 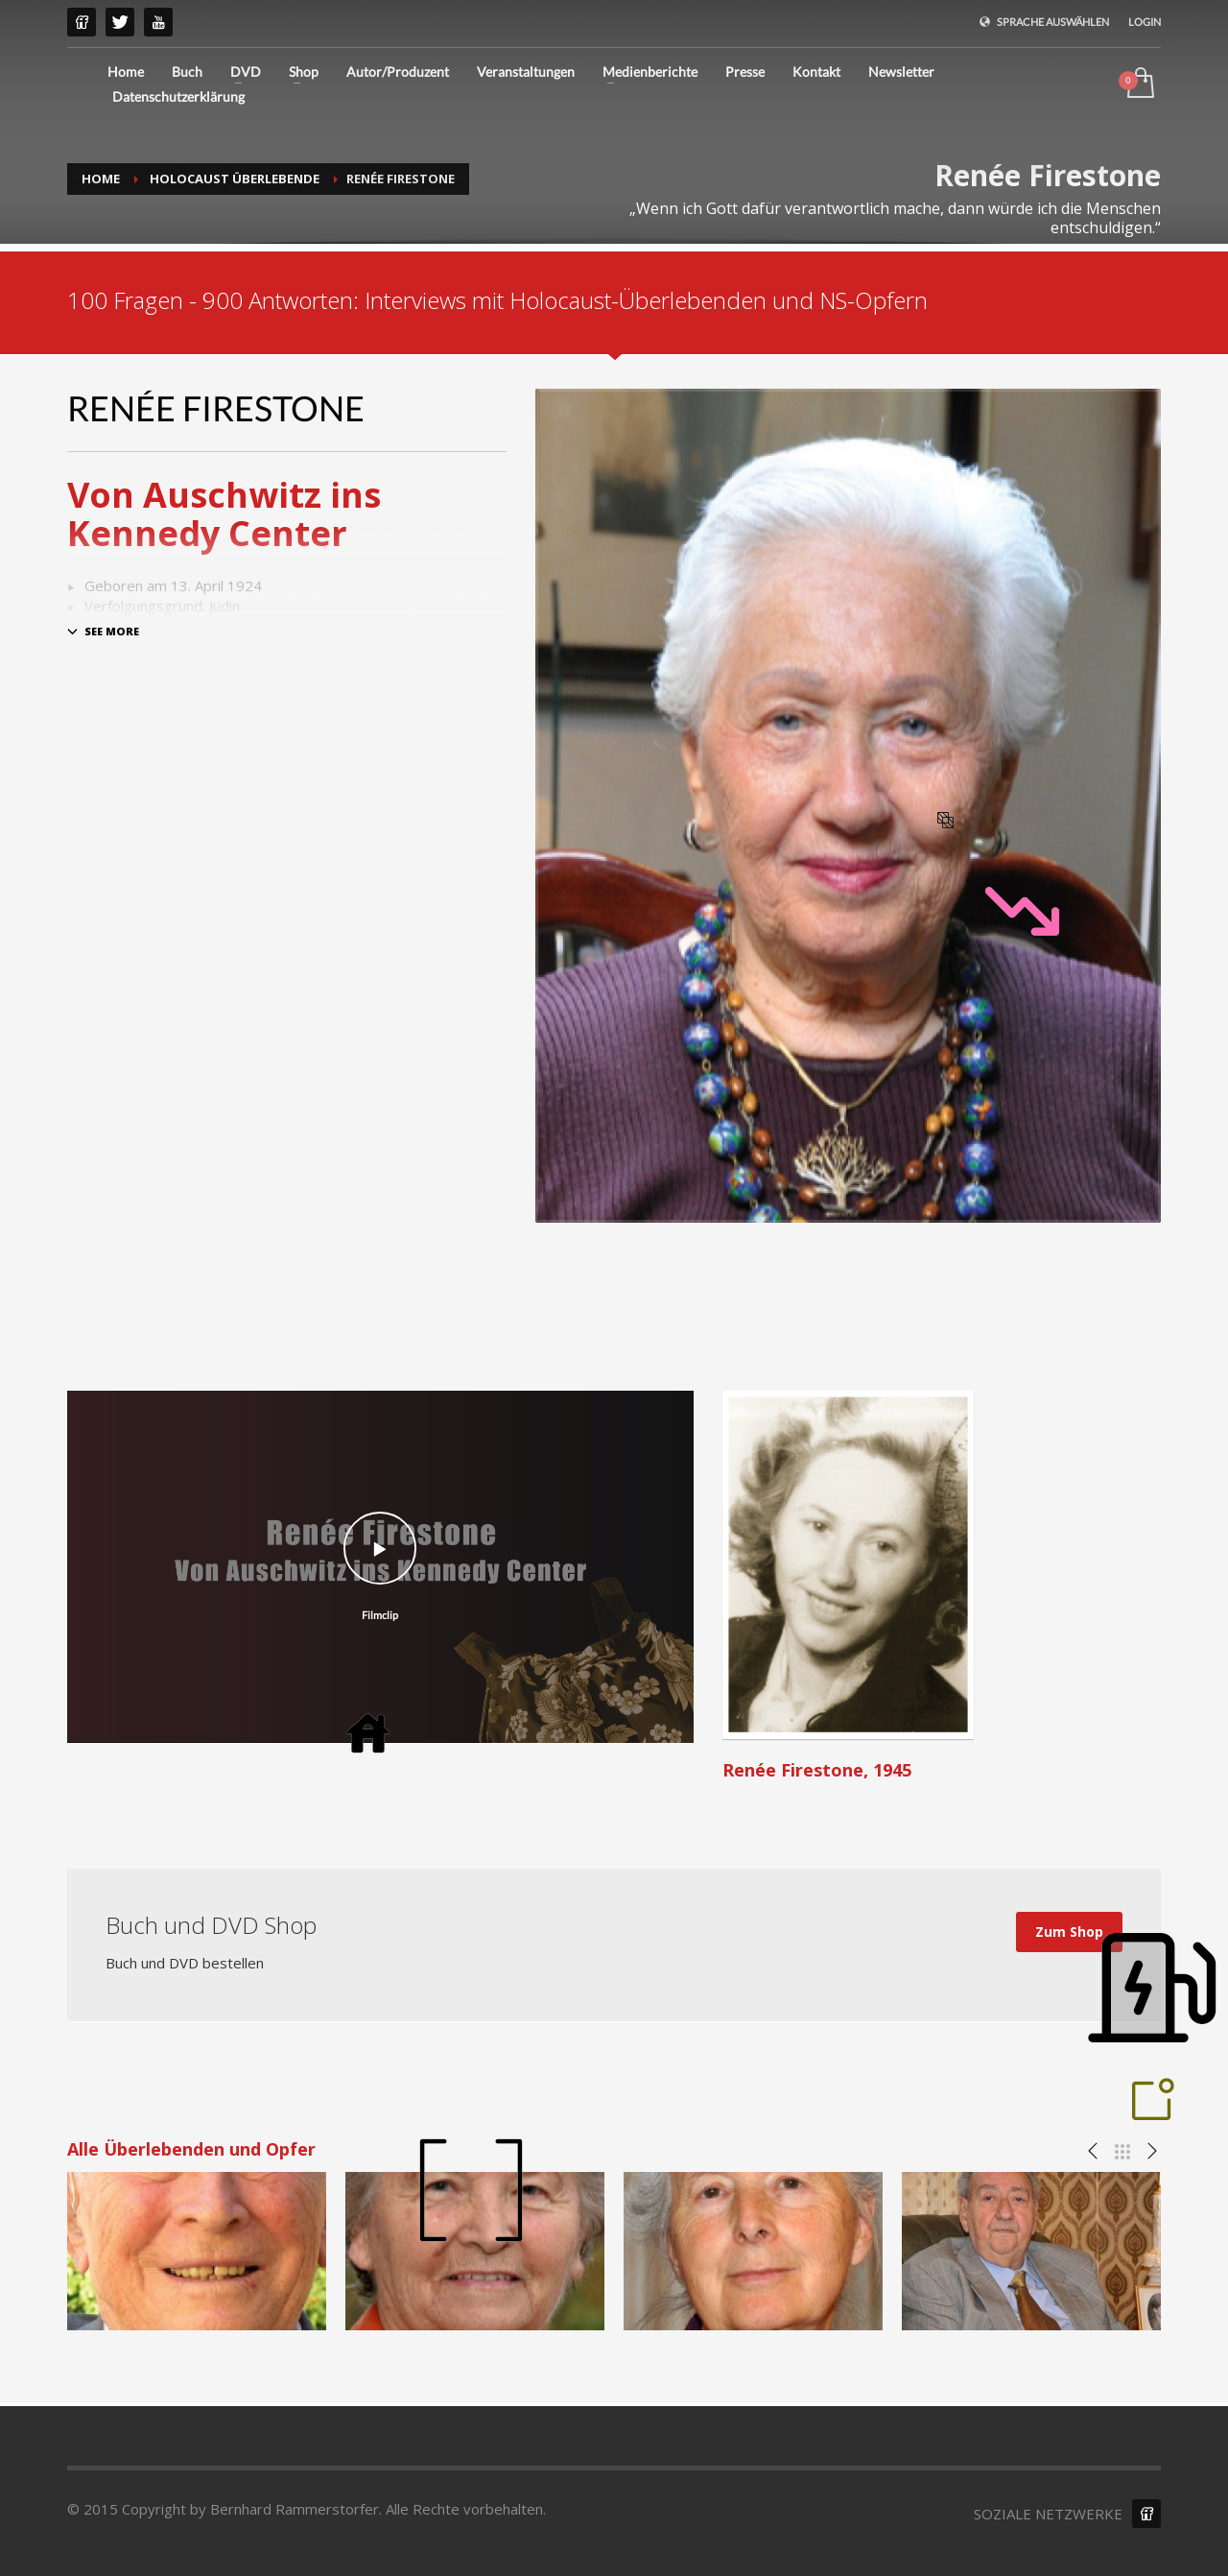 What do you see at coordinates (1152, 2100) in the screenshot?
I see `indicates new notification or alert` at bounding box center [1152, 2100].